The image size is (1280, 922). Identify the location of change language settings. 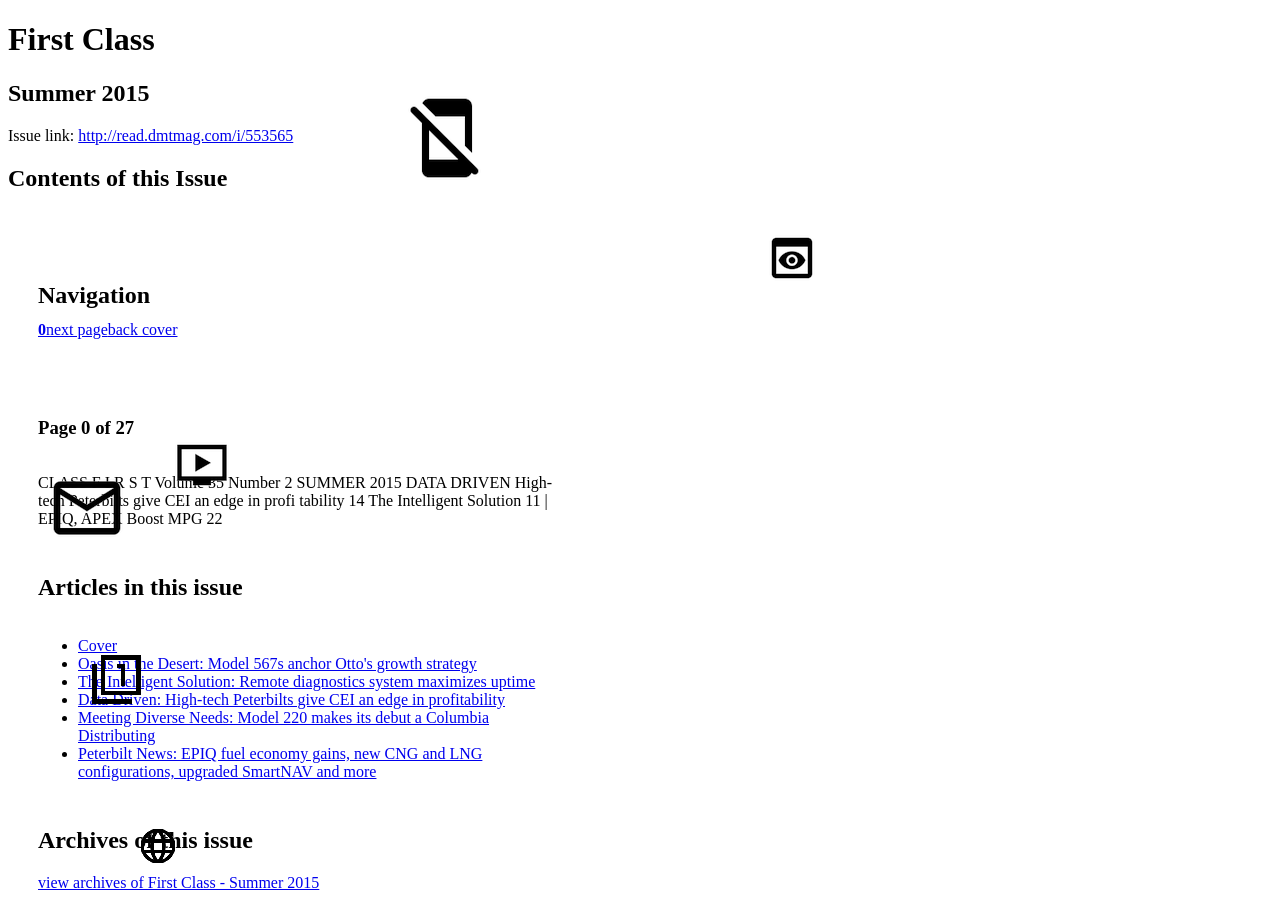
(158, 846).